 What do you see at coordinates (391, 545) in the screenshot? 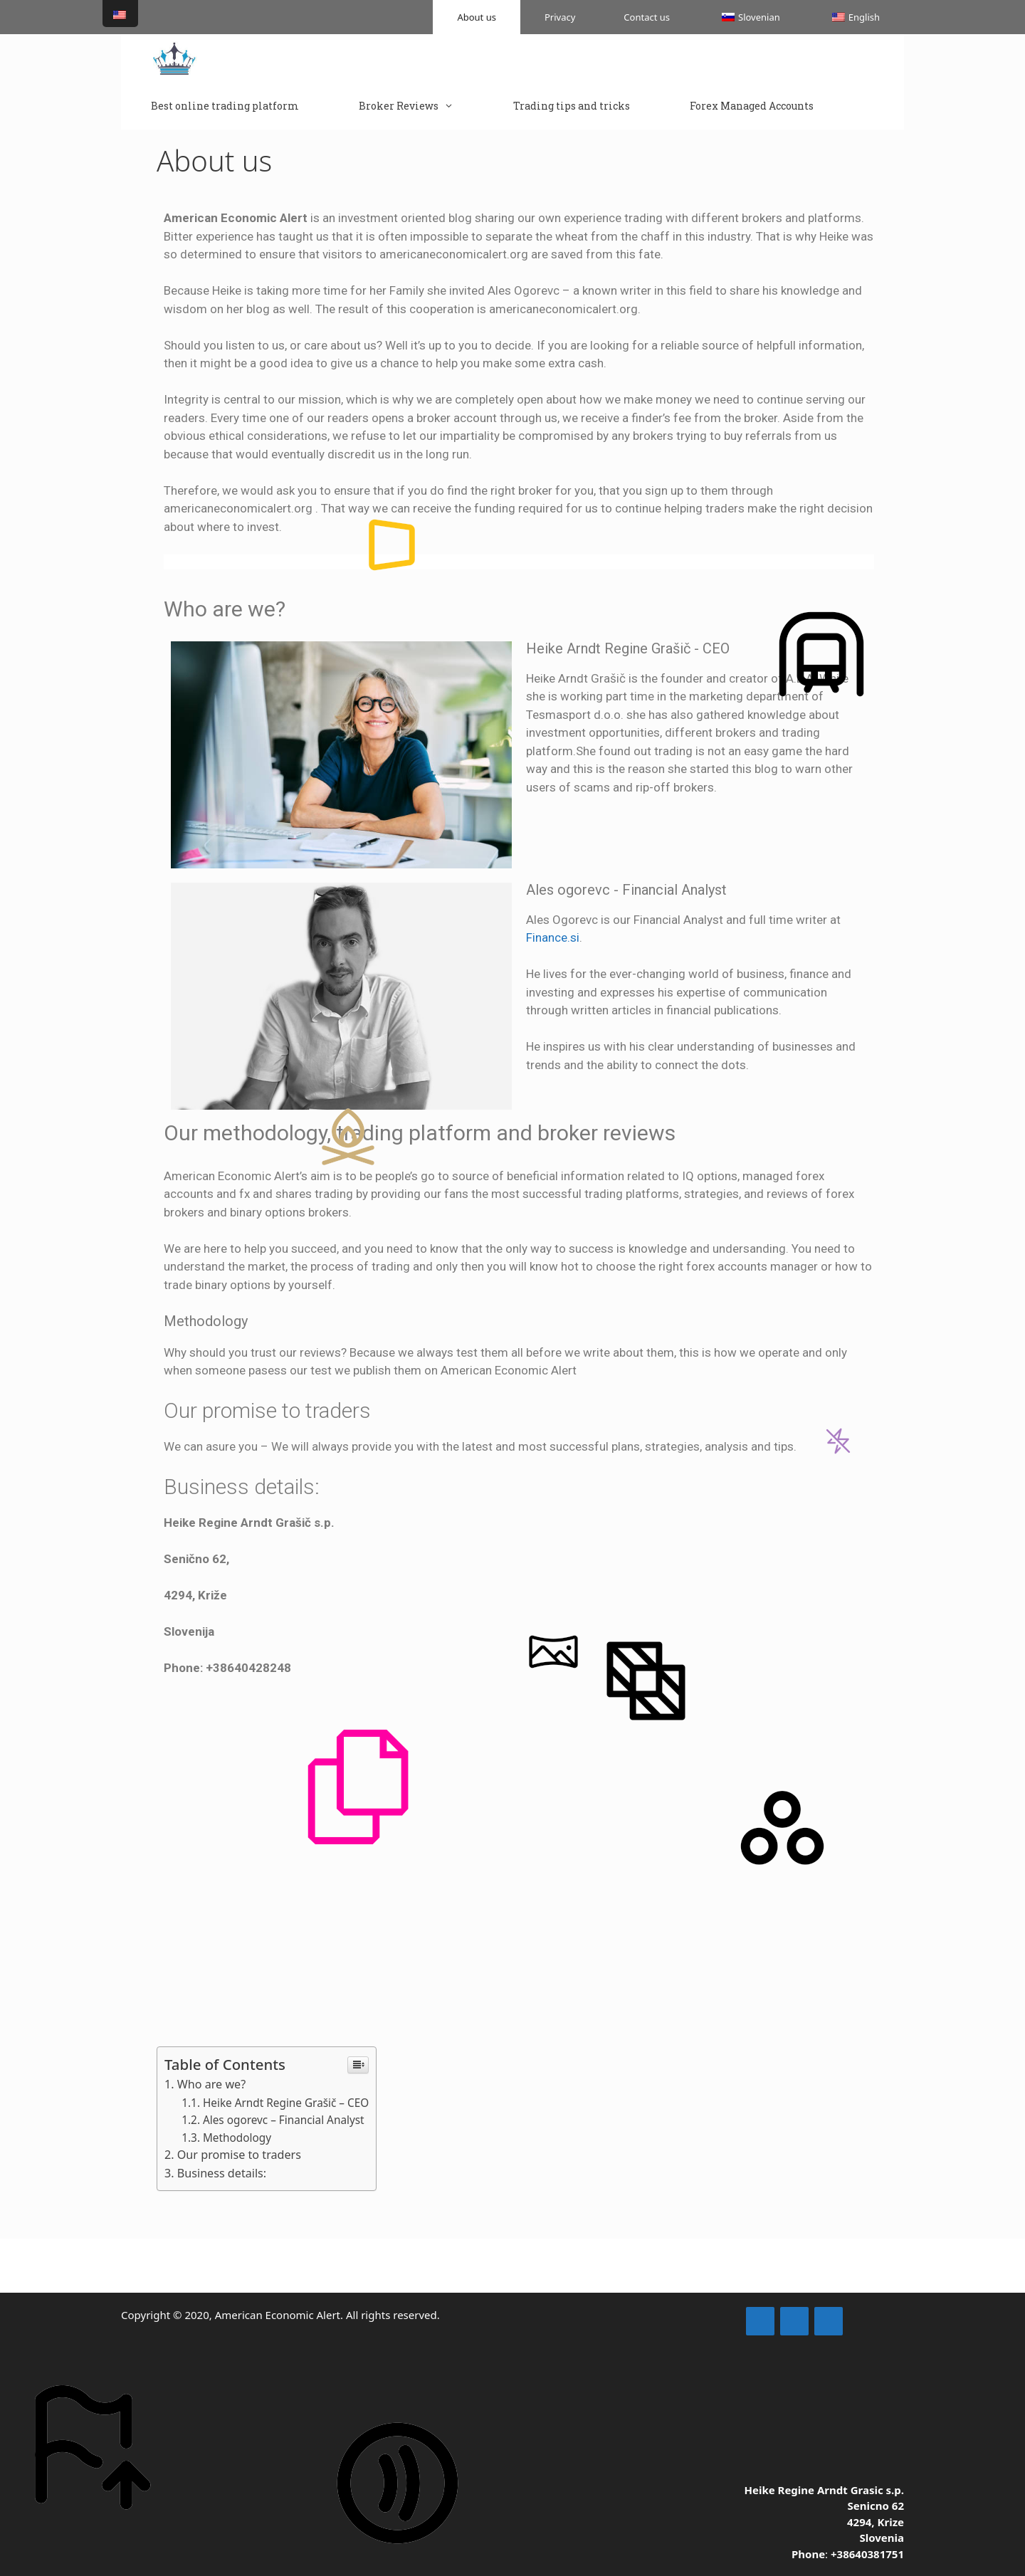
I see `adjust perspective or 3D view settings` at bounding box center [391, 545].